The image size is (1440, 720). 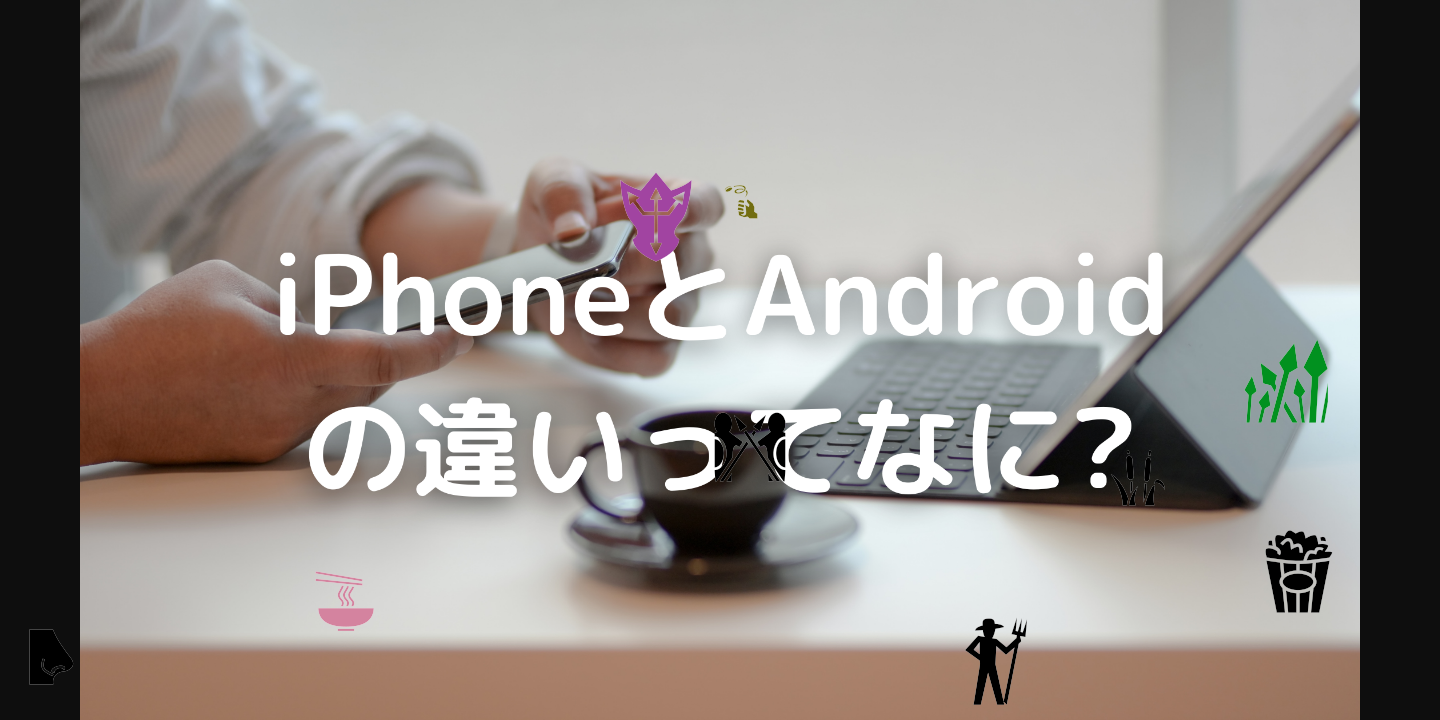 What do you see at coordinates (57, 657) in the screenshot?
I see `access scent or fragrance settings` at bounding box center [57, 657].